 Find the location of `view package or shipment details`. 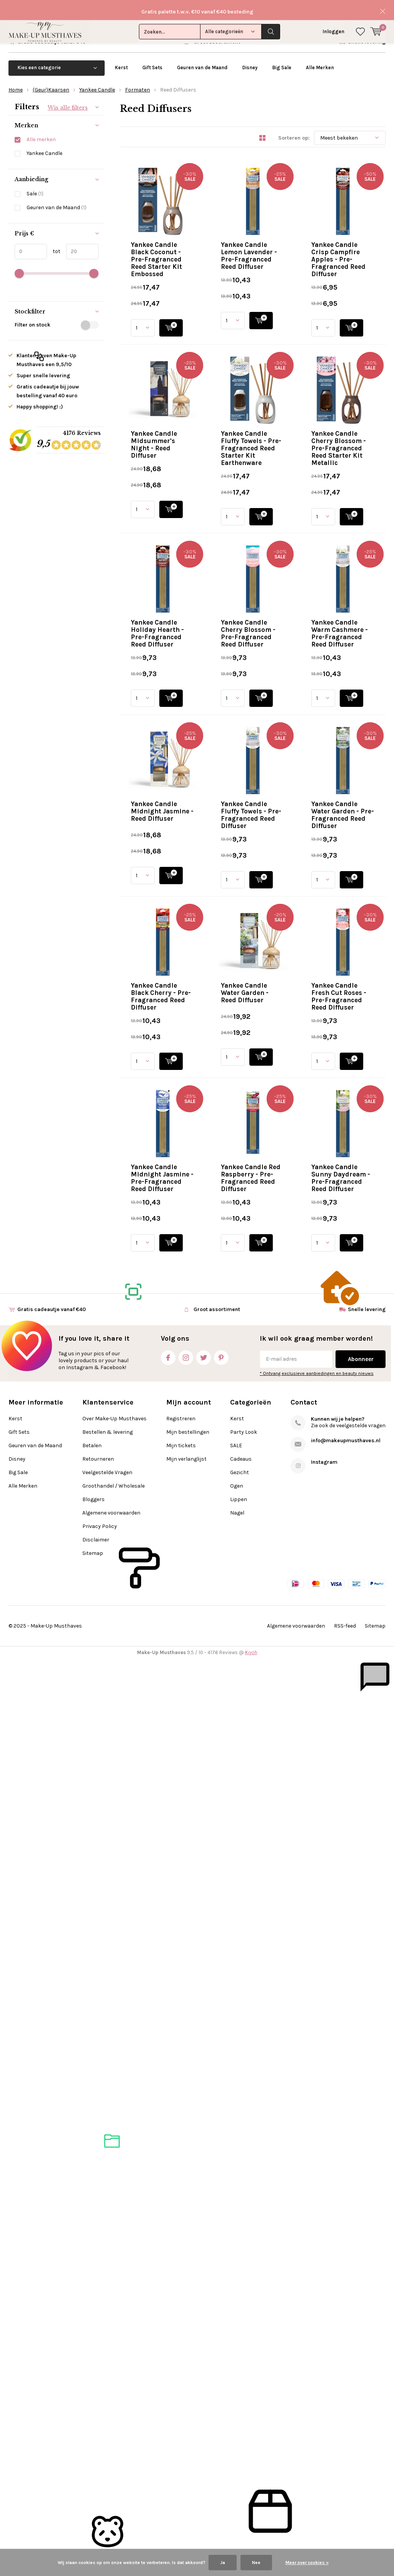

view package or shipment details is located at coordinates (270, 2511).